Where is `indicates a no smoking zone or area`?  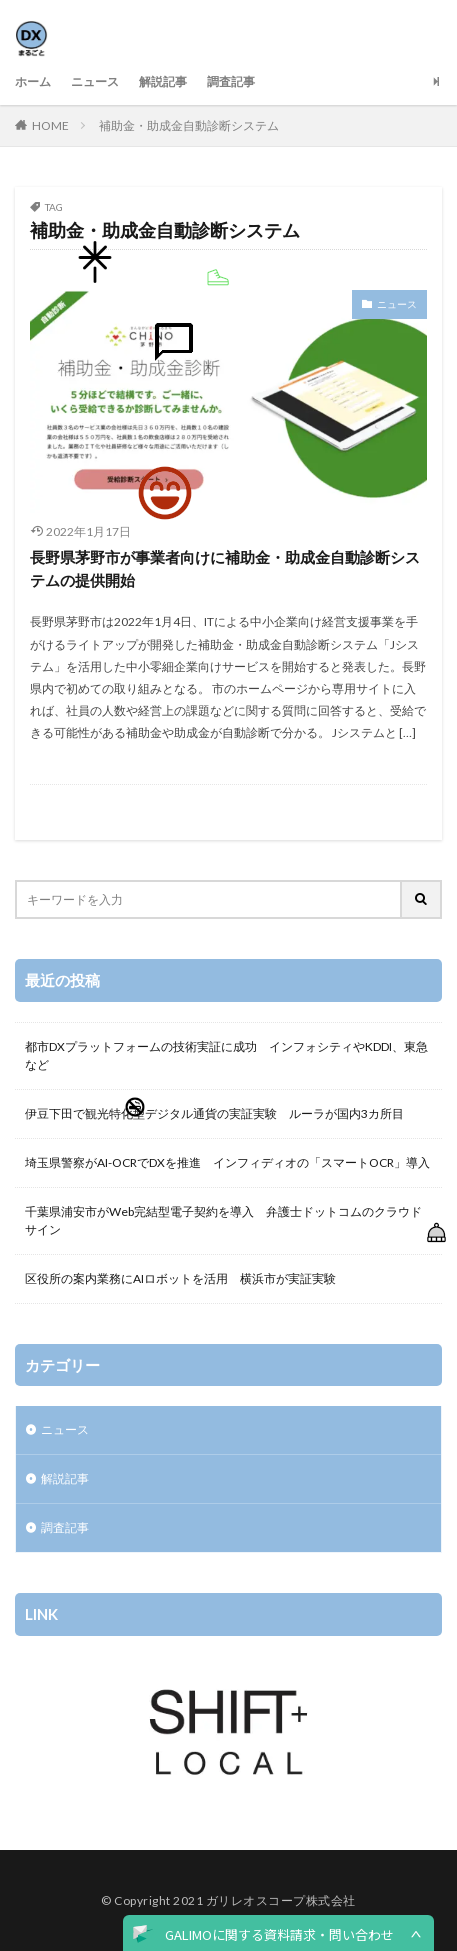
indicates a no smoking zone or area is located at coordinates (135, 1107).